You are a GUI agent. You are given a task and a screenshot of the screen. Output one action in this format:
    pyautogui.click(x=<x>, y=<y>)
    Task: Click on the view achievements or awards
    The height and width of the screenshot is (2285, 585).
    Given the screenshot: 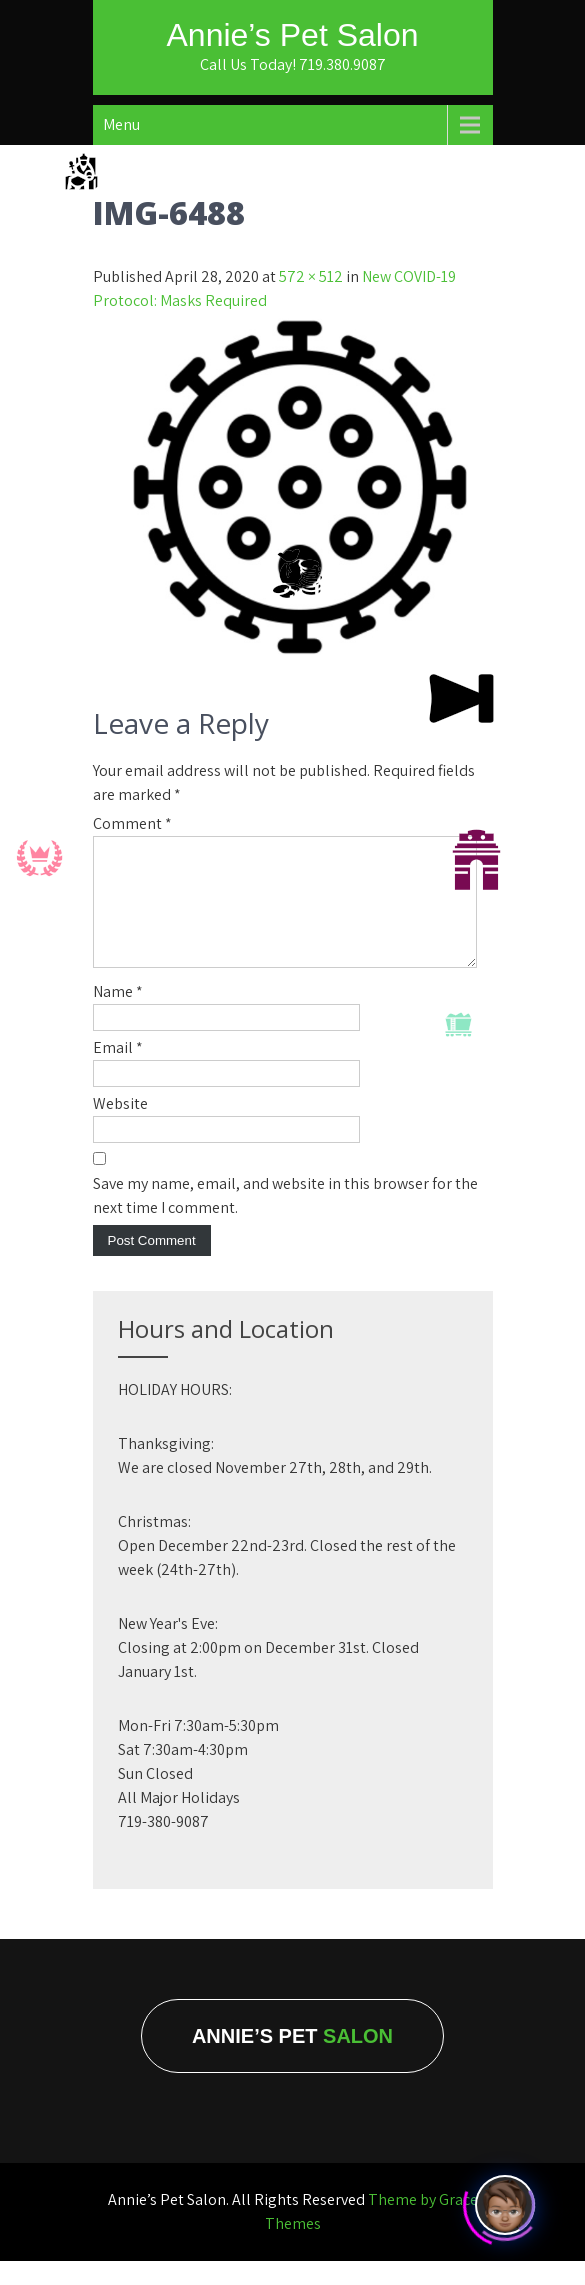 What is the action you would take?
    pyautogui.click(x=39, y=857)
    